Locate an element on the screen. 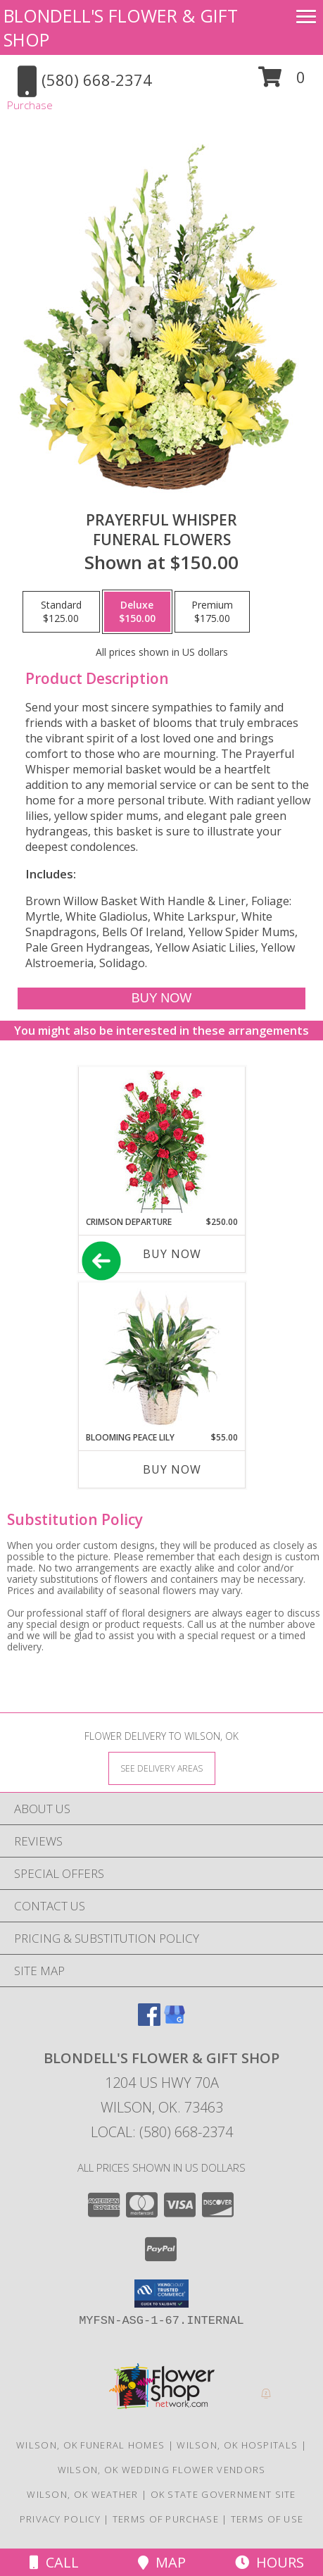  go back to previous screen is located at coordinates (101, 1261).